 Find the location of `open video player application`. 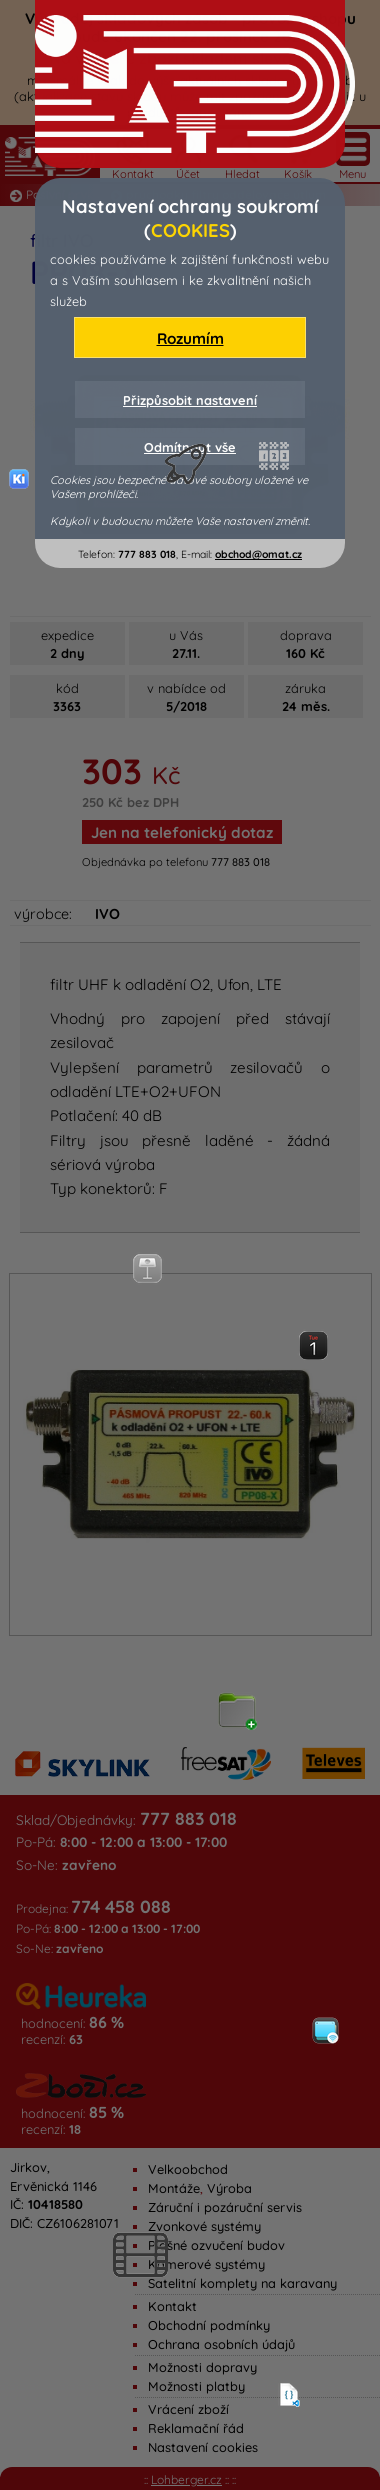

open video player application is located at coordinates (140, 2256).